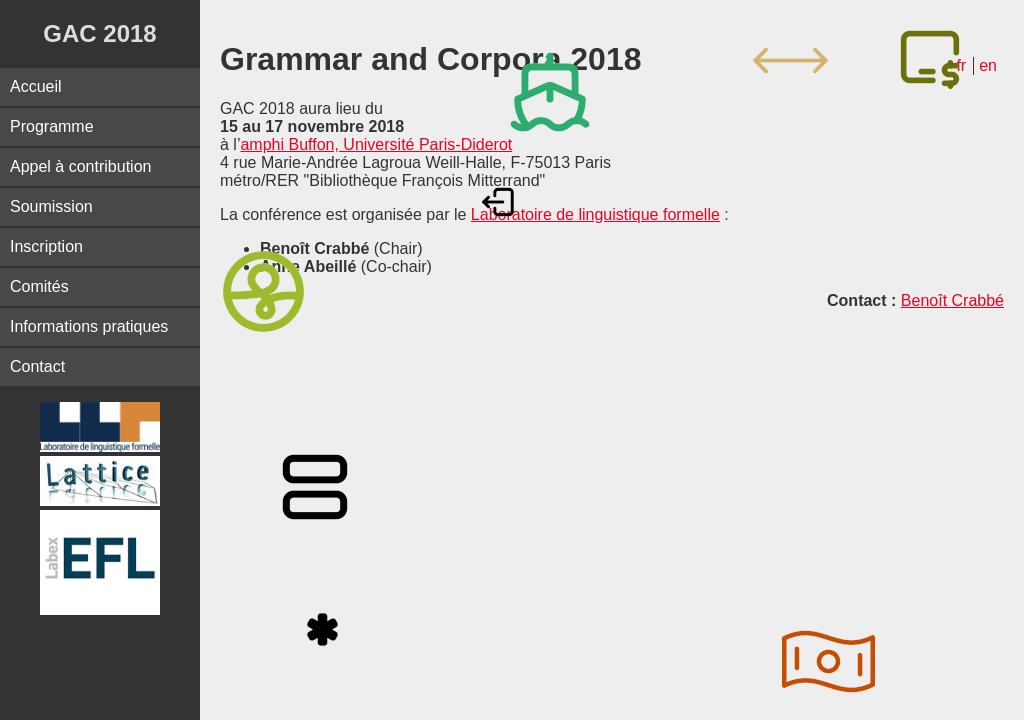  Describe the element at coordinates (263, 291) in the screenshot. I see `visit couchsurfing website or app` at that location.